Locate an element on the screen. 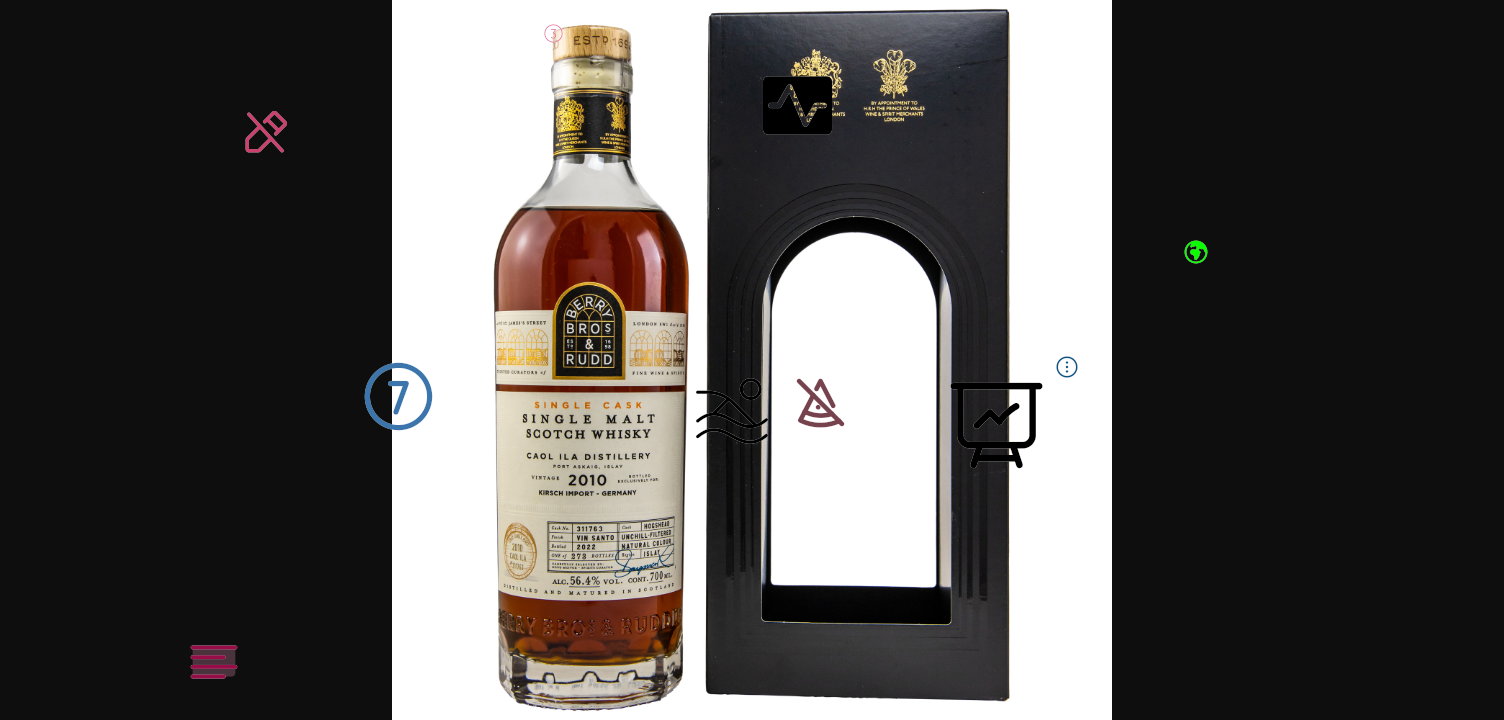 This screenshot has width=1504, height=720. editing is disabled or unavailable is located at coordinates (265, 132).